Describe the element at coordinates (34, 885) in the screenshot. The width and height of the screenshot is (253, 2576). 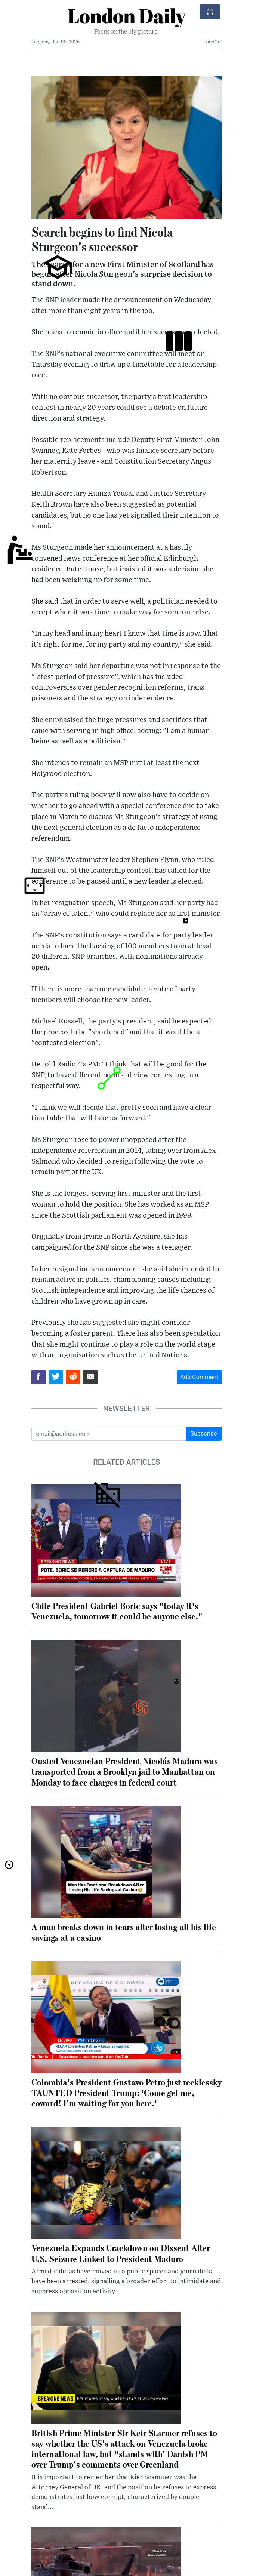
I see `adjust display overscan settings` at that location.